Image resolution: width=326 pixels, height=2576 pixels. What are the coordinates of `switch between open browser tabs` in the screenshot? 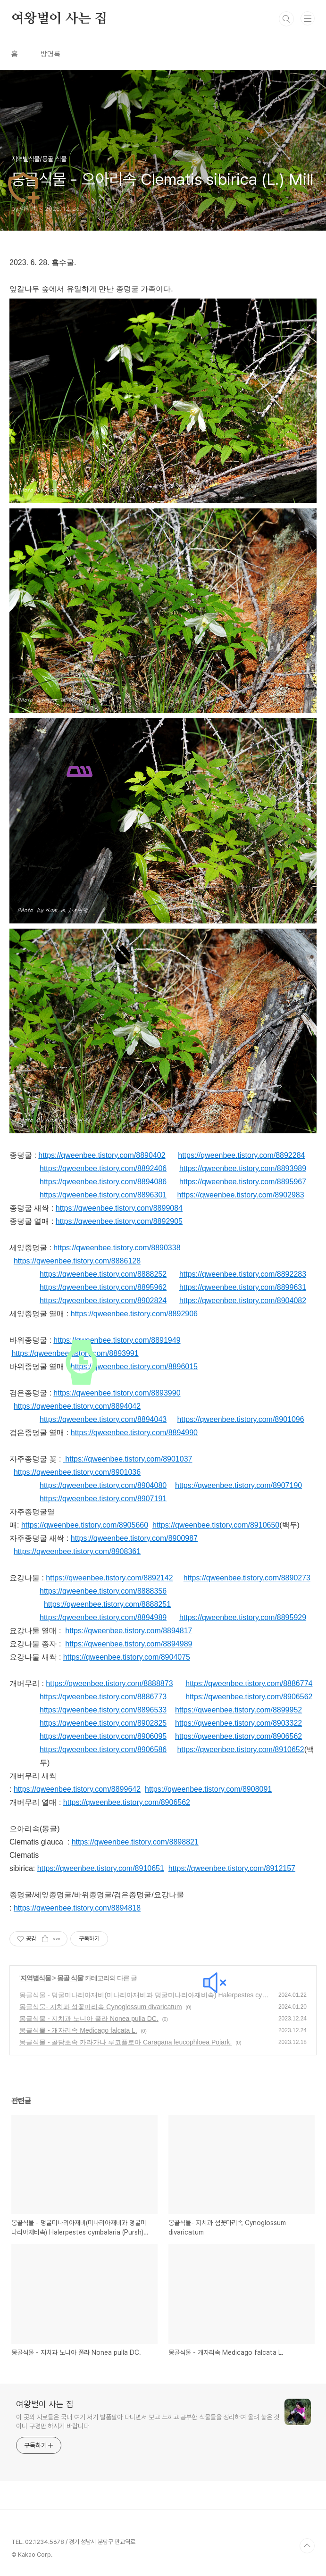 It's located at (79, 771).